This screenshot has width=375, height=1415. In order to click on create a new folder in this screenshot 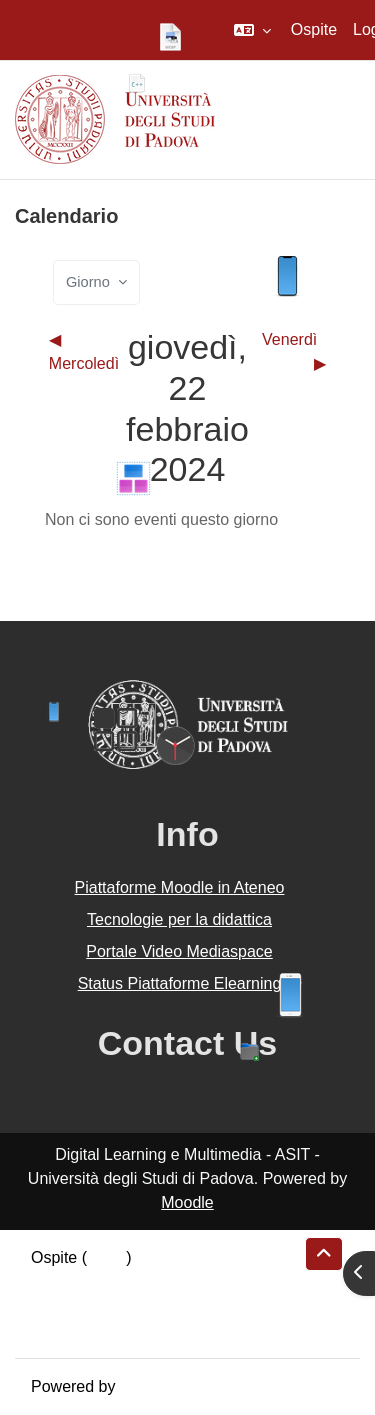, I will do `click(249, 1051)`.